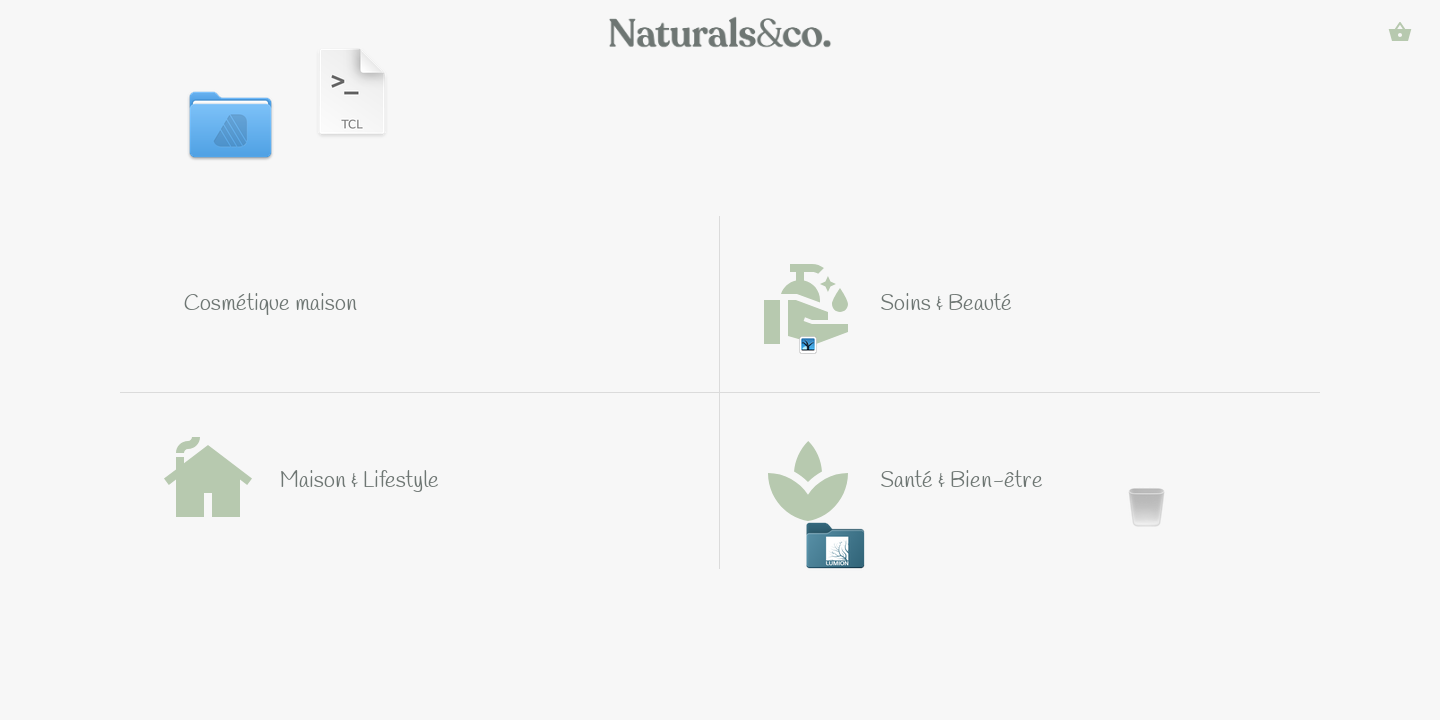 The image size is (1440, 720). Describe the element at coordinates (835, 547) in the screenshot. I see `open lumion project files folder` at that location.